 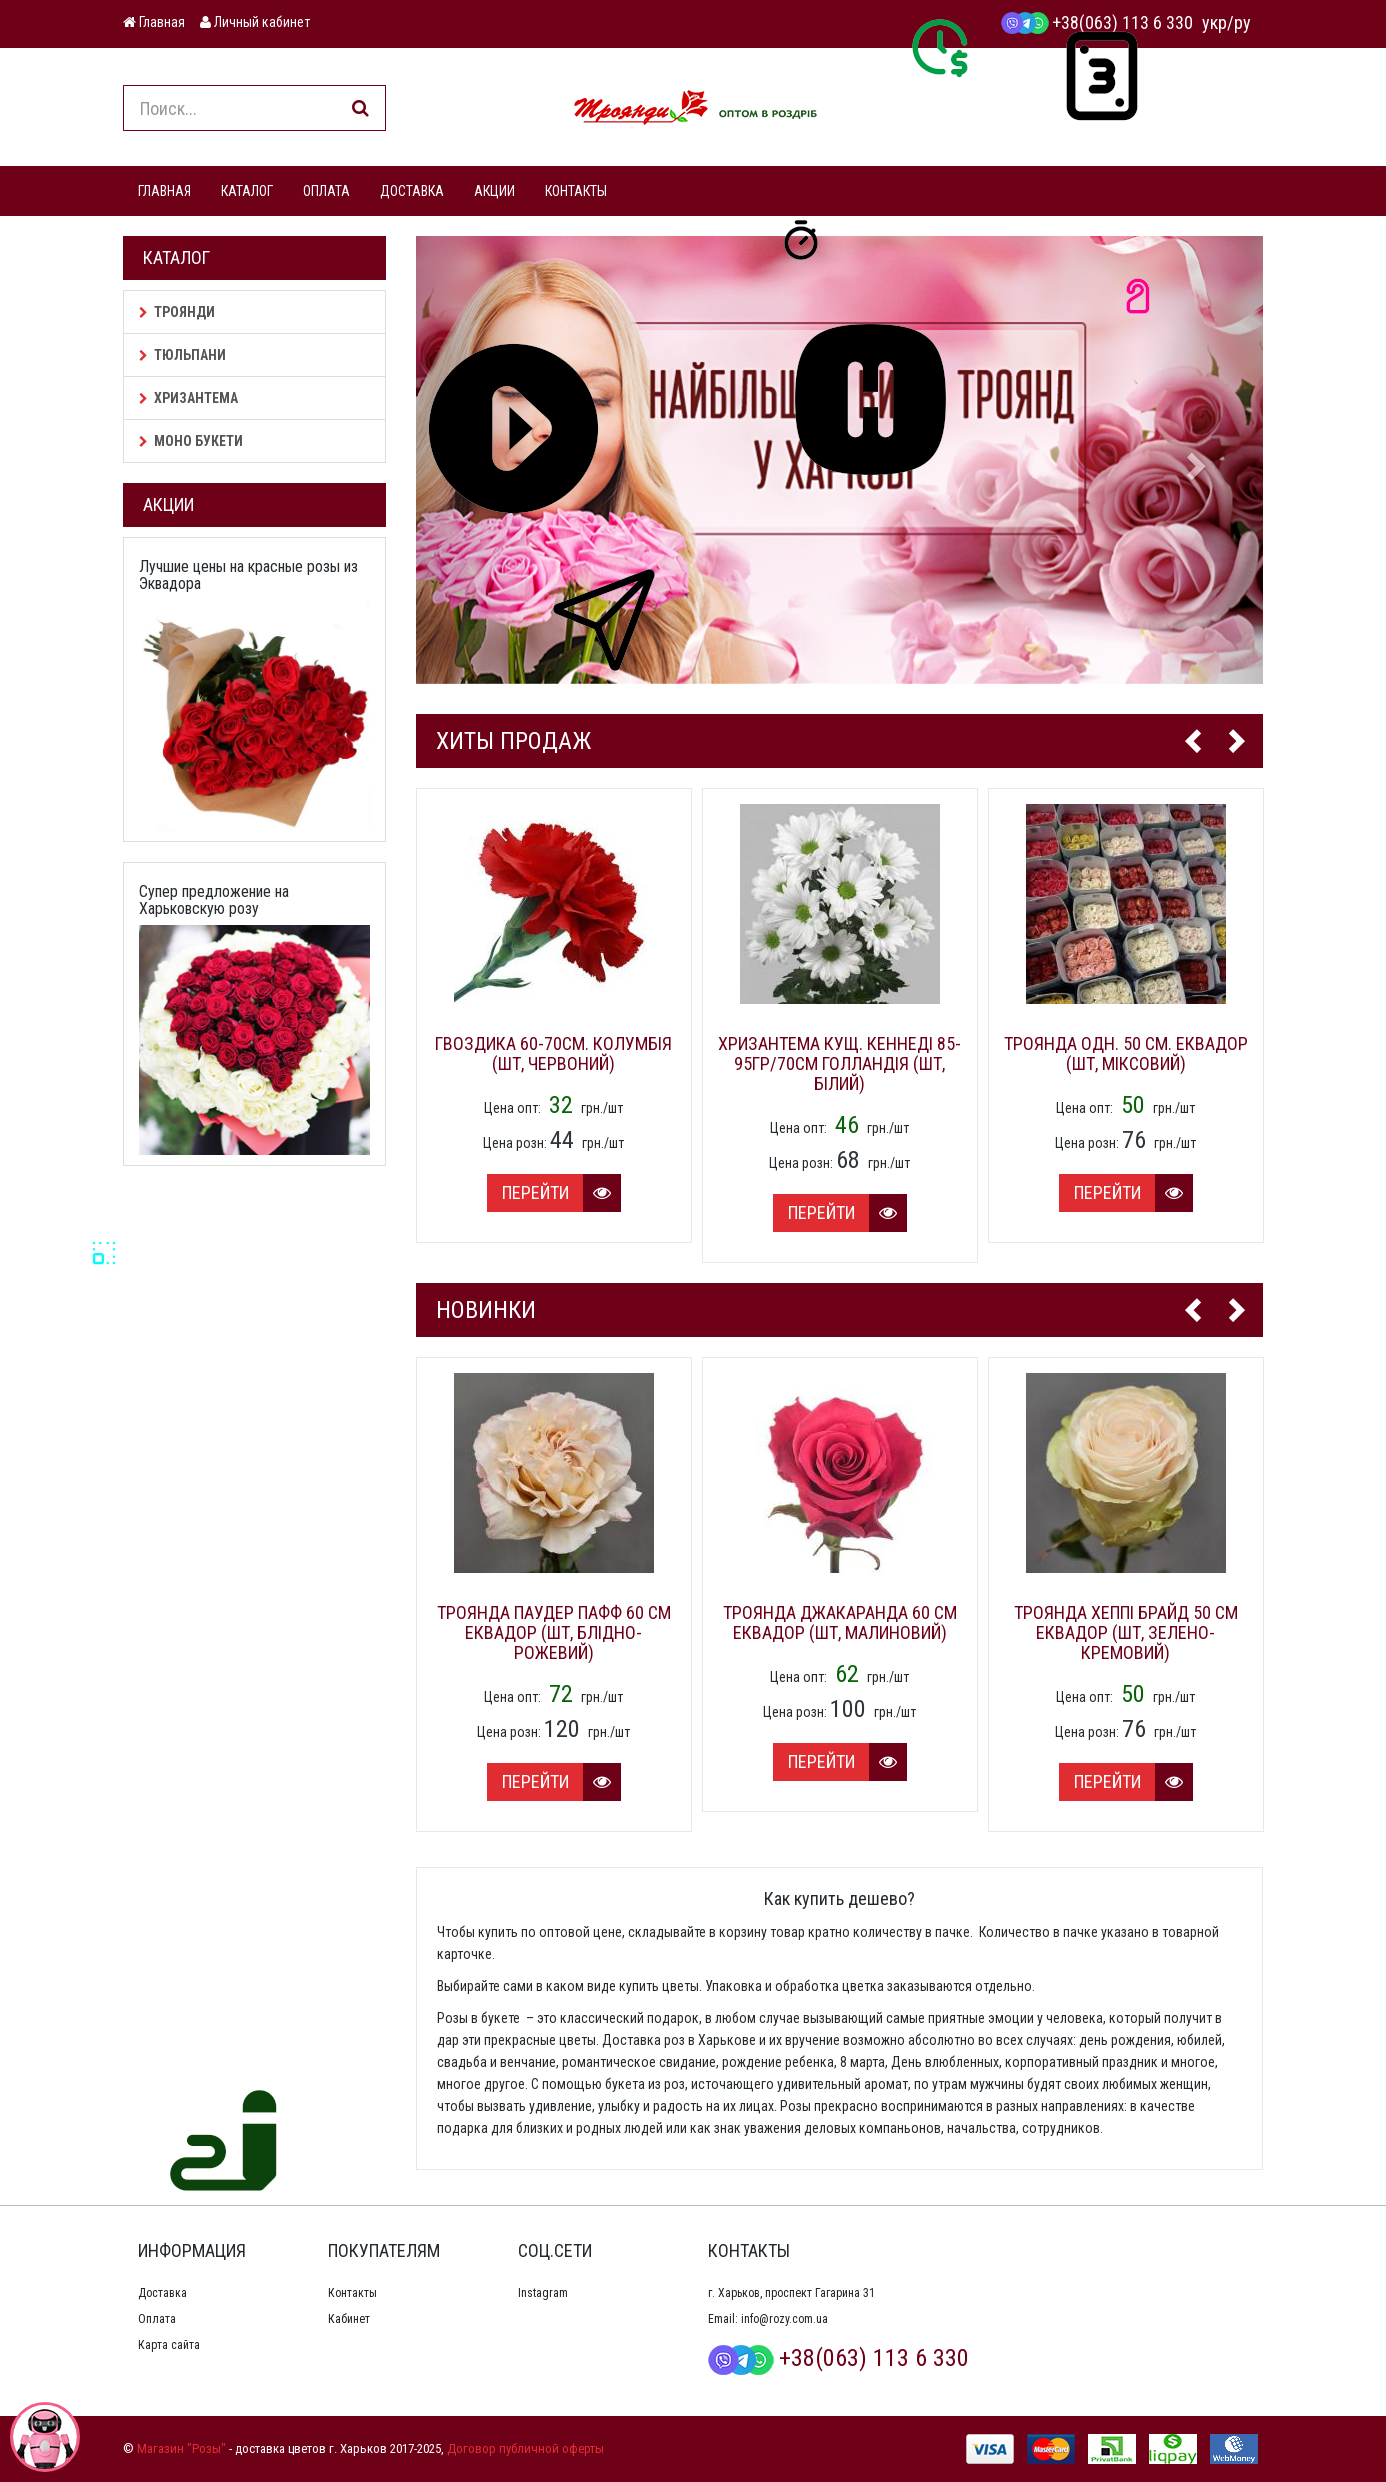 I want to click on access help or support section, so click(x=870, y=399).